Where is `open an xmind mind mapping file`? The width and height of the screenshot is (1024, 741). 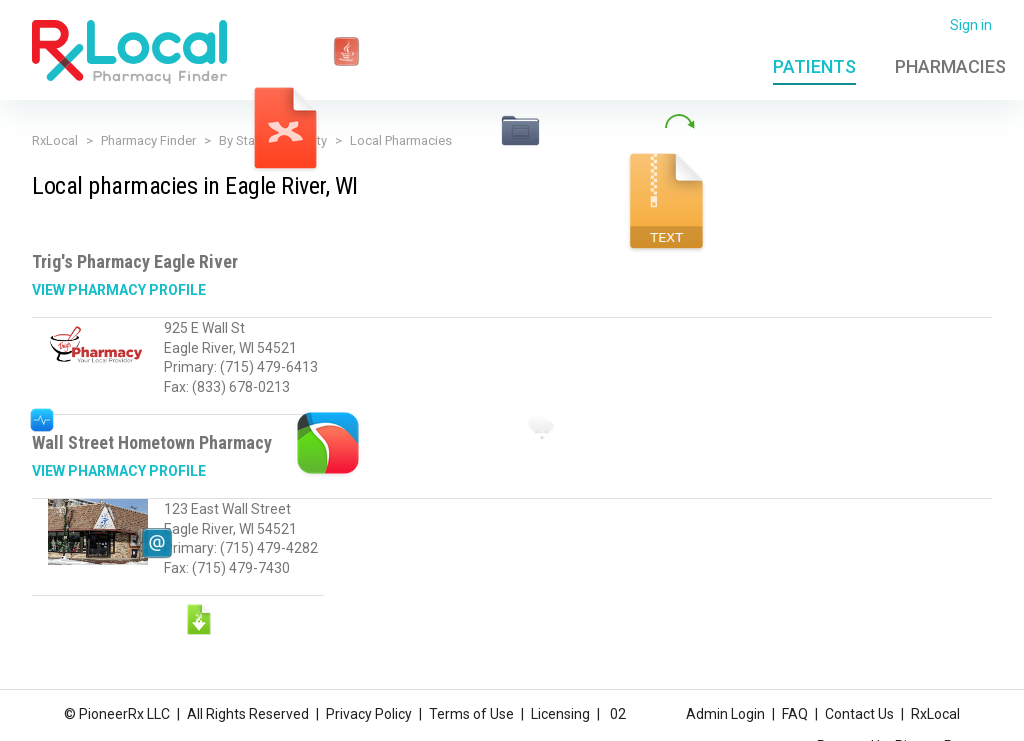
open an xmind mind mapping file is located at coordinates (285, 129).